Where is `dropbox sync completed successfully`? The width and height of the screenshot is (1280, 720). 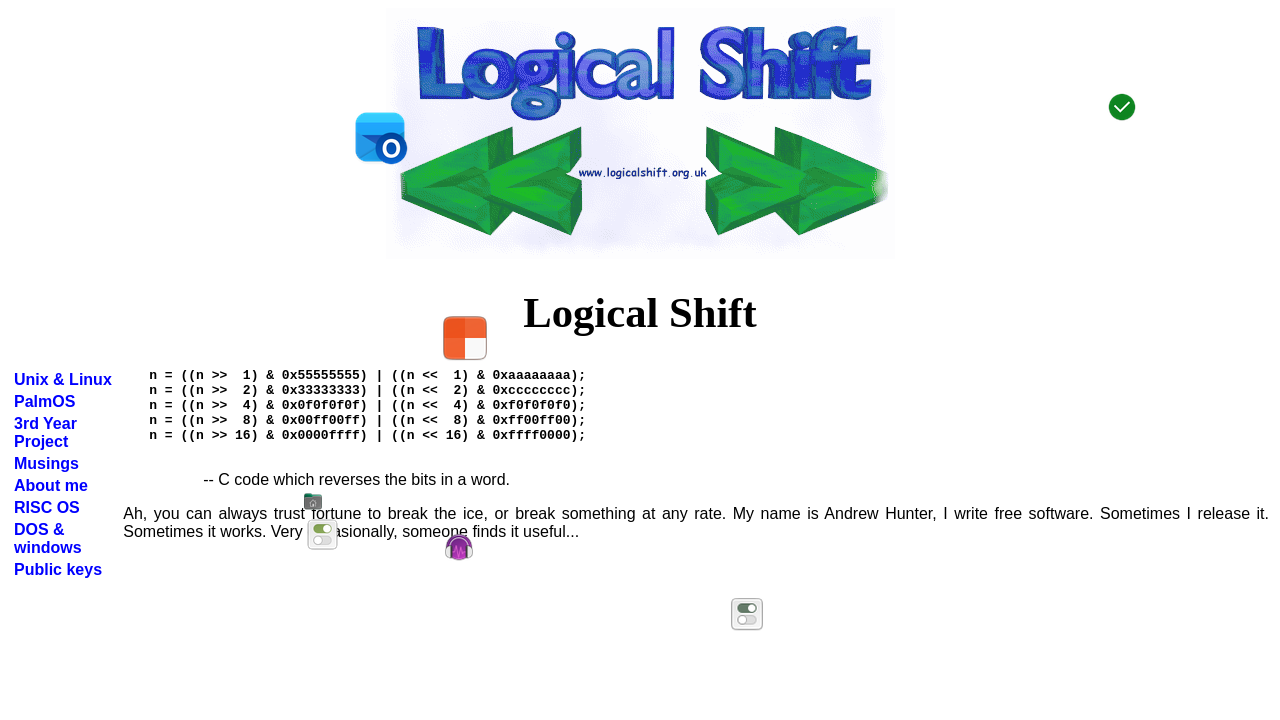
dropbox sync completed successfully is located at coordinates (1122, 107).